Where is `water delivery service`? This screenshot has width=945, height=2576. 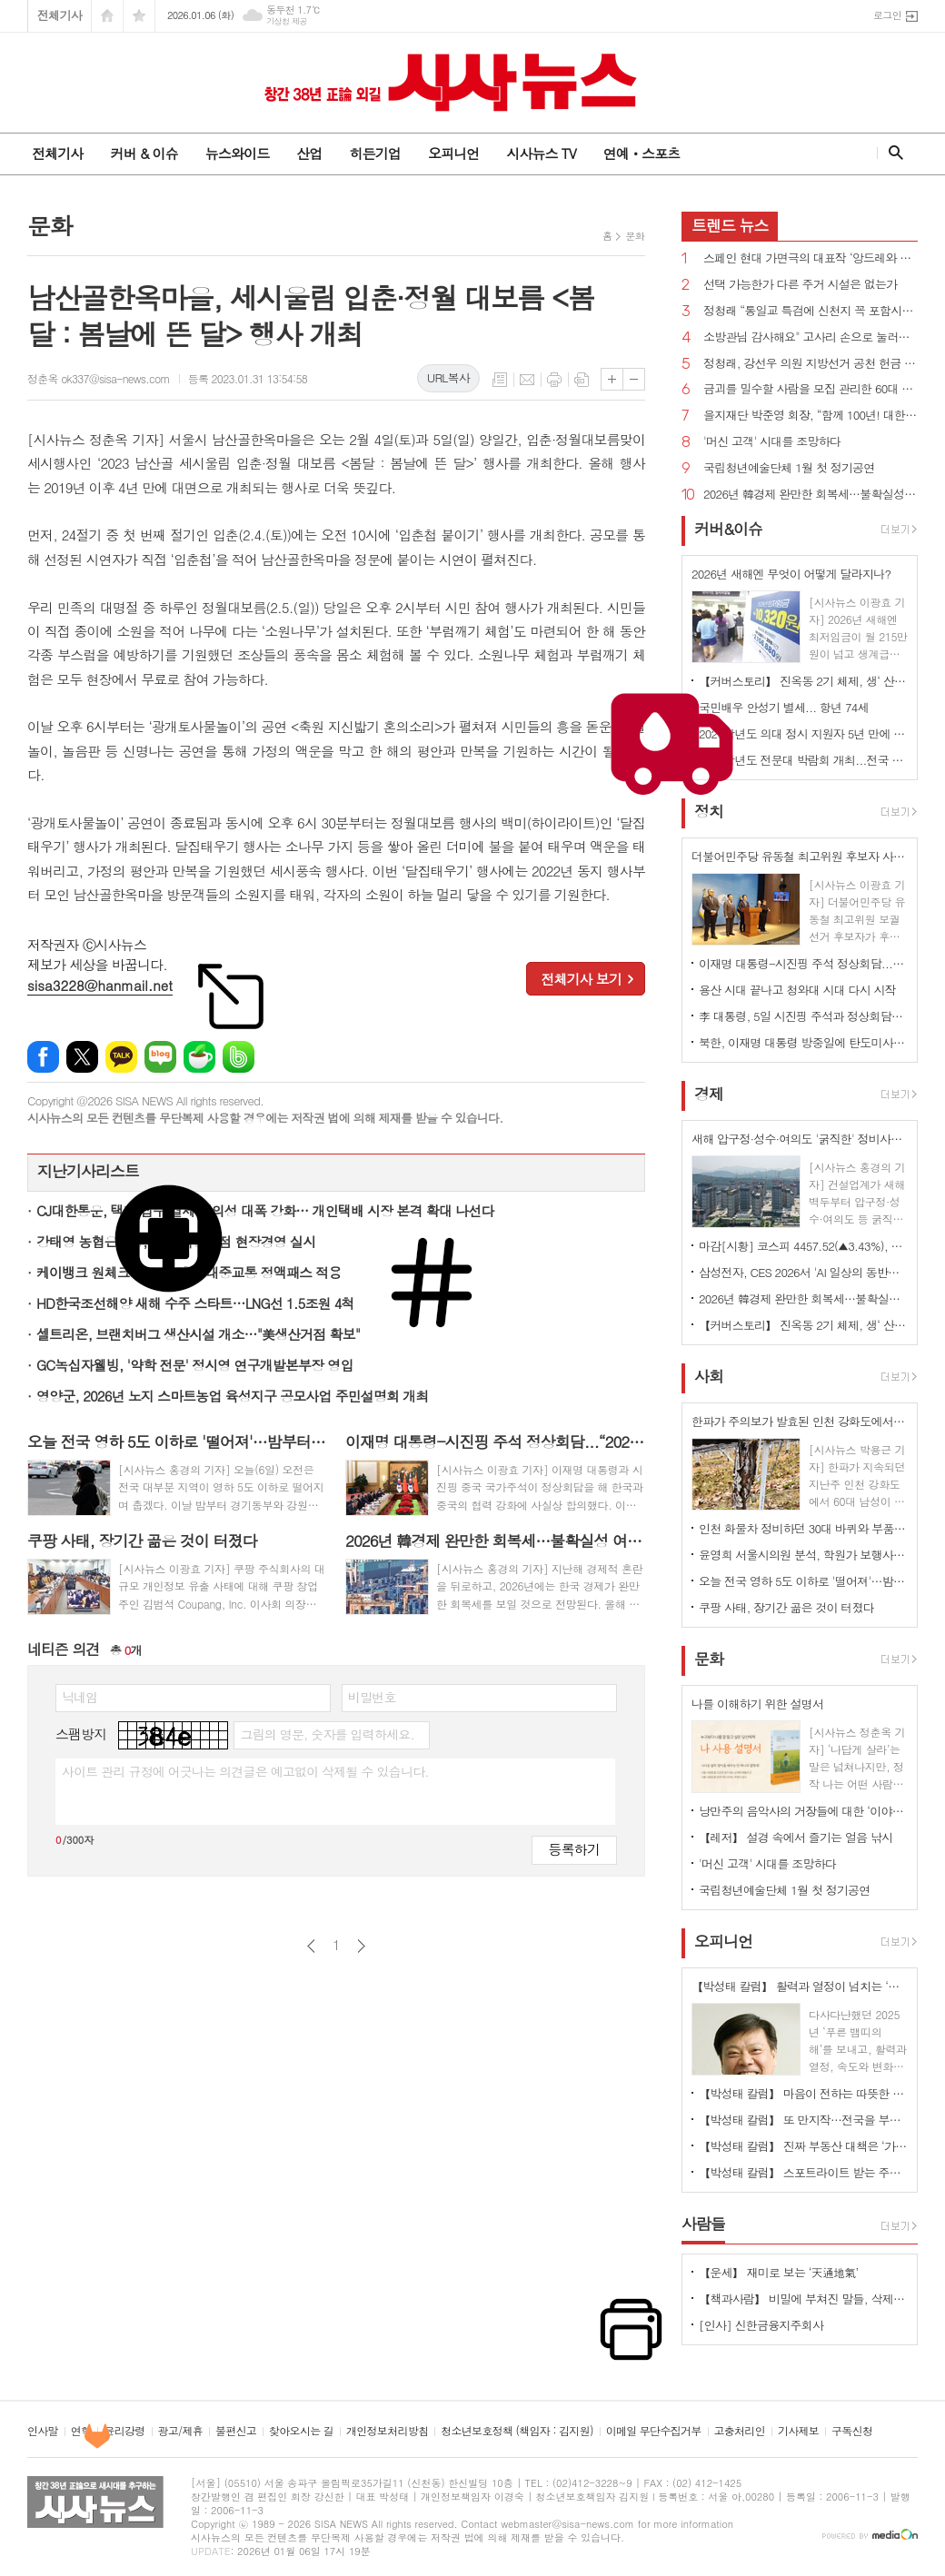 water delivery service is located at coordinates (671, 740).